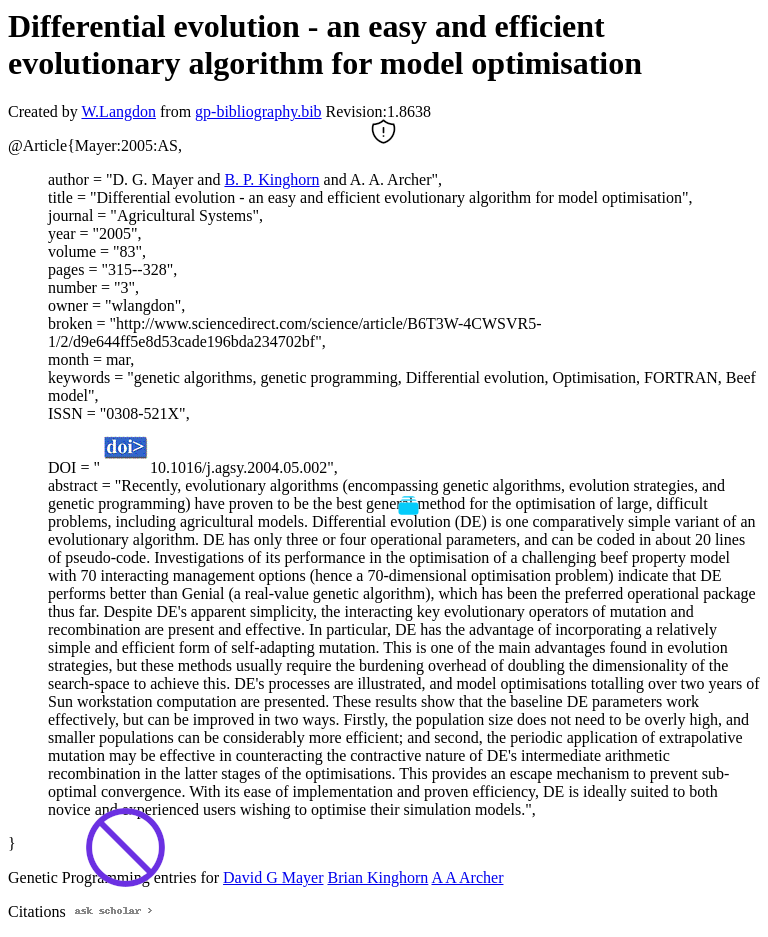 The width and height of the screenshot is (768, 937). What do you see at coordinates (383, 131) in the screenshot?
I see `security warning or alert detected` at bounding box center [383, 131].